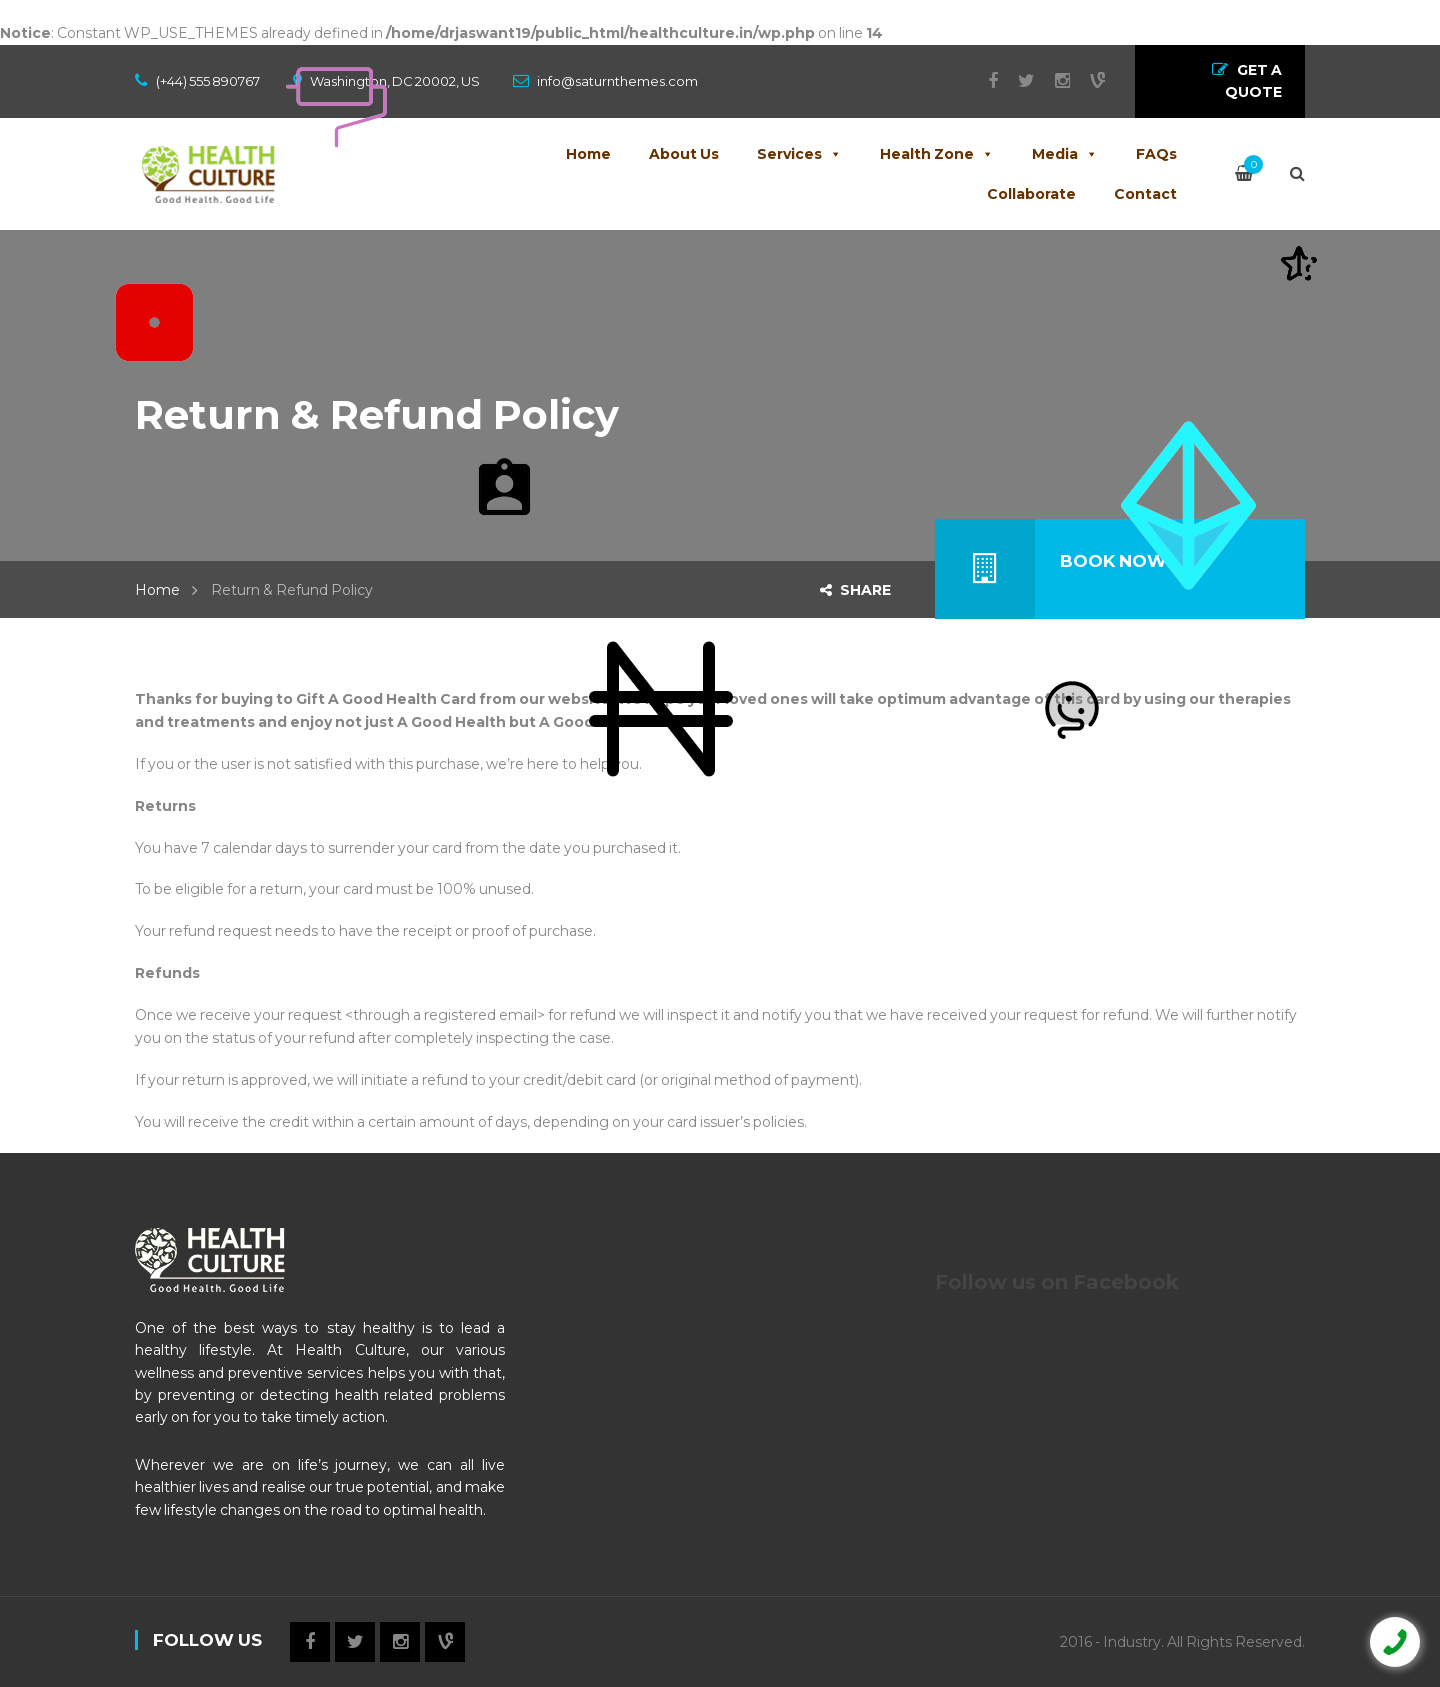 Image resolution: width=1440 pixels, height=1687 pixels. I want to click on access painting or drawing tools, so click(336, 100).